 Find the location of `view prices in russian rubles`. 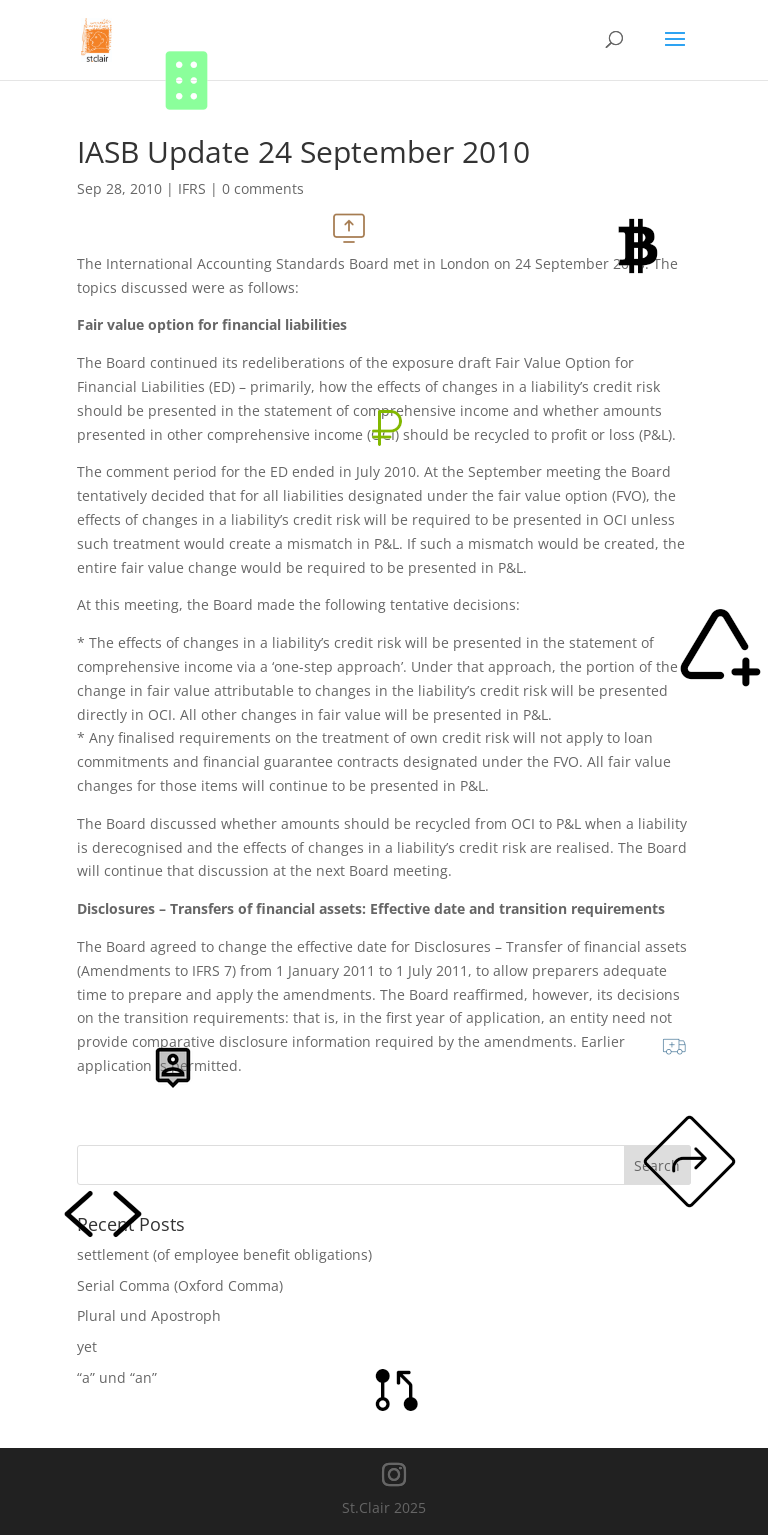

view prices in russian rubles is located at coordinates (387, 428).